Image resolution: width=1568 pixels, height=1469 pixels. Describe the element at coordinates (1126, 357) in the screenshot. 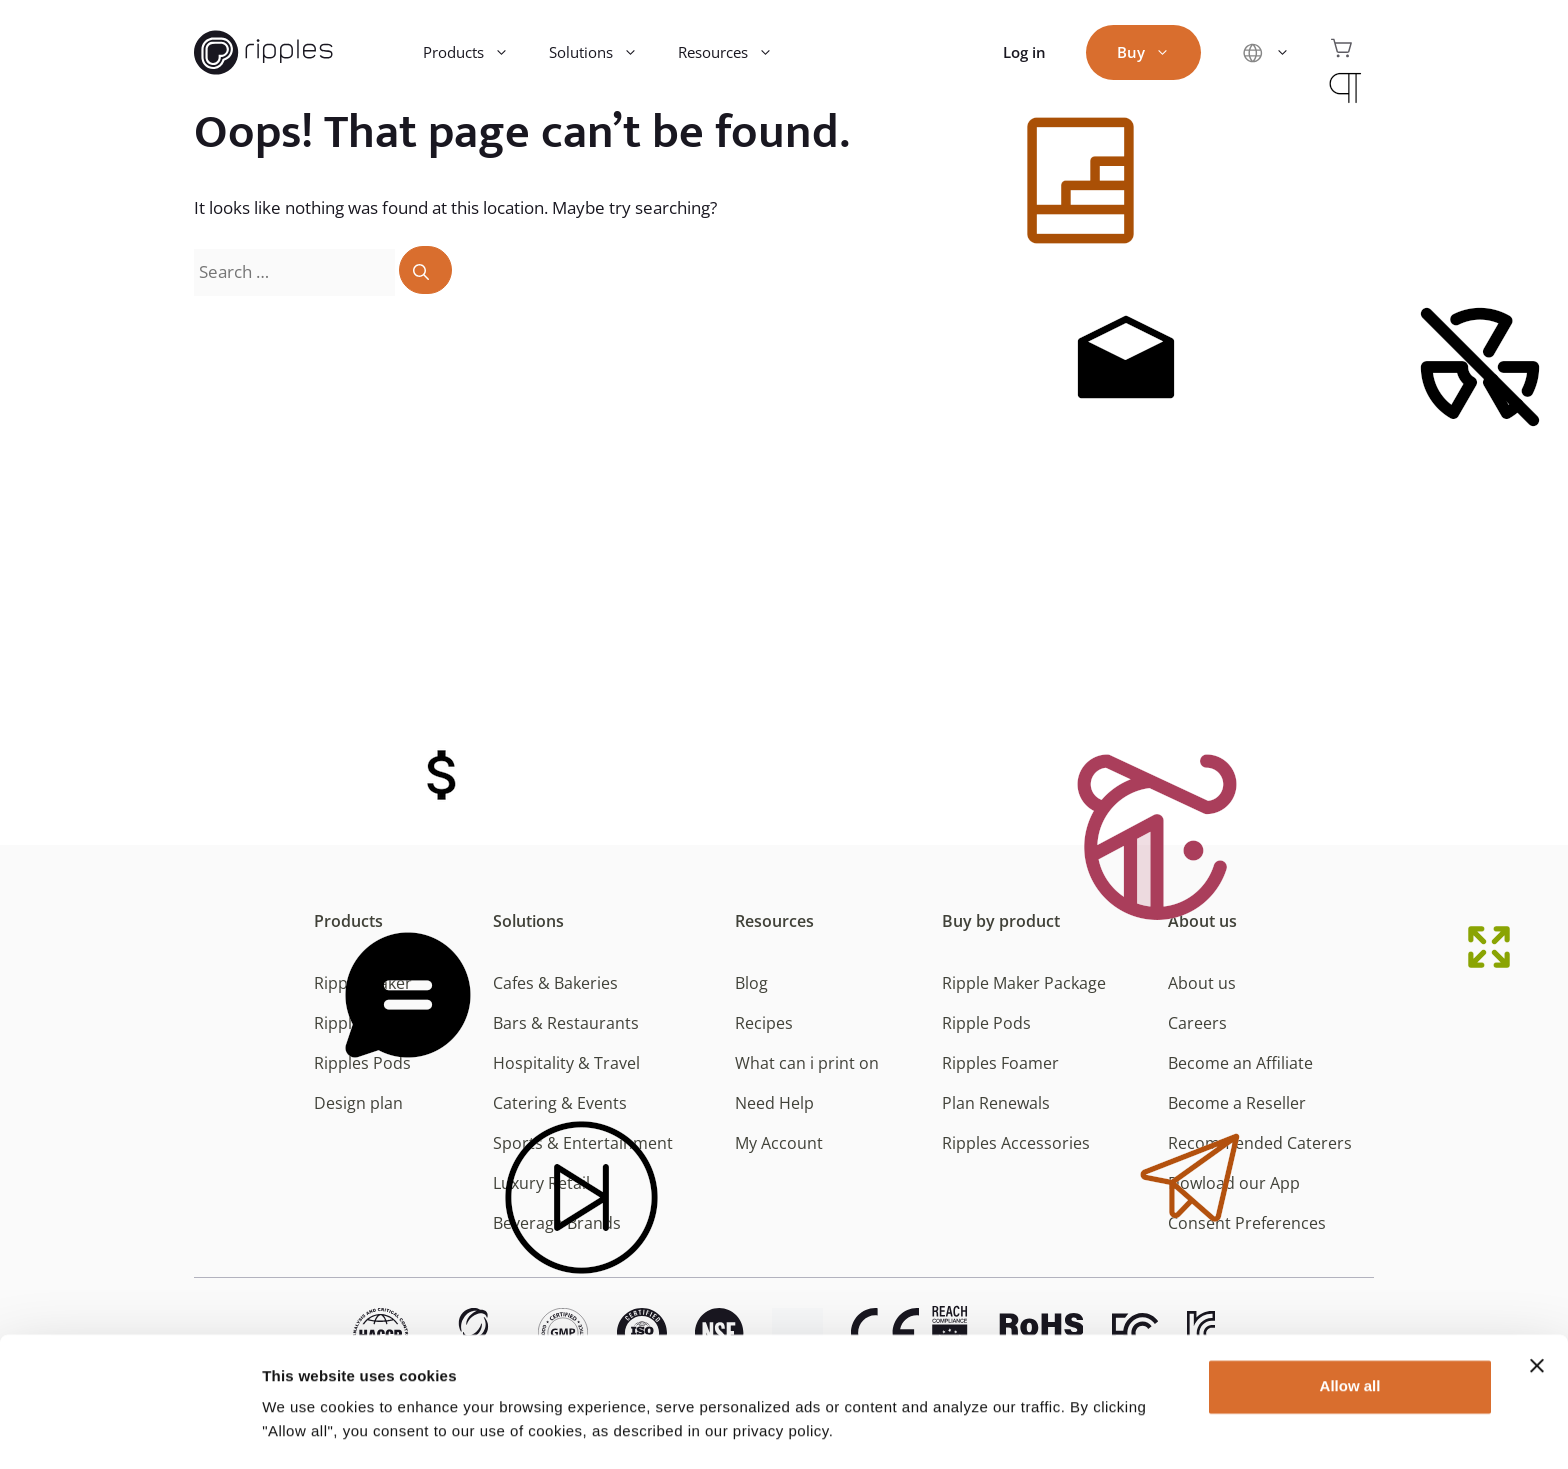

I see `view an opened email message` at that location.